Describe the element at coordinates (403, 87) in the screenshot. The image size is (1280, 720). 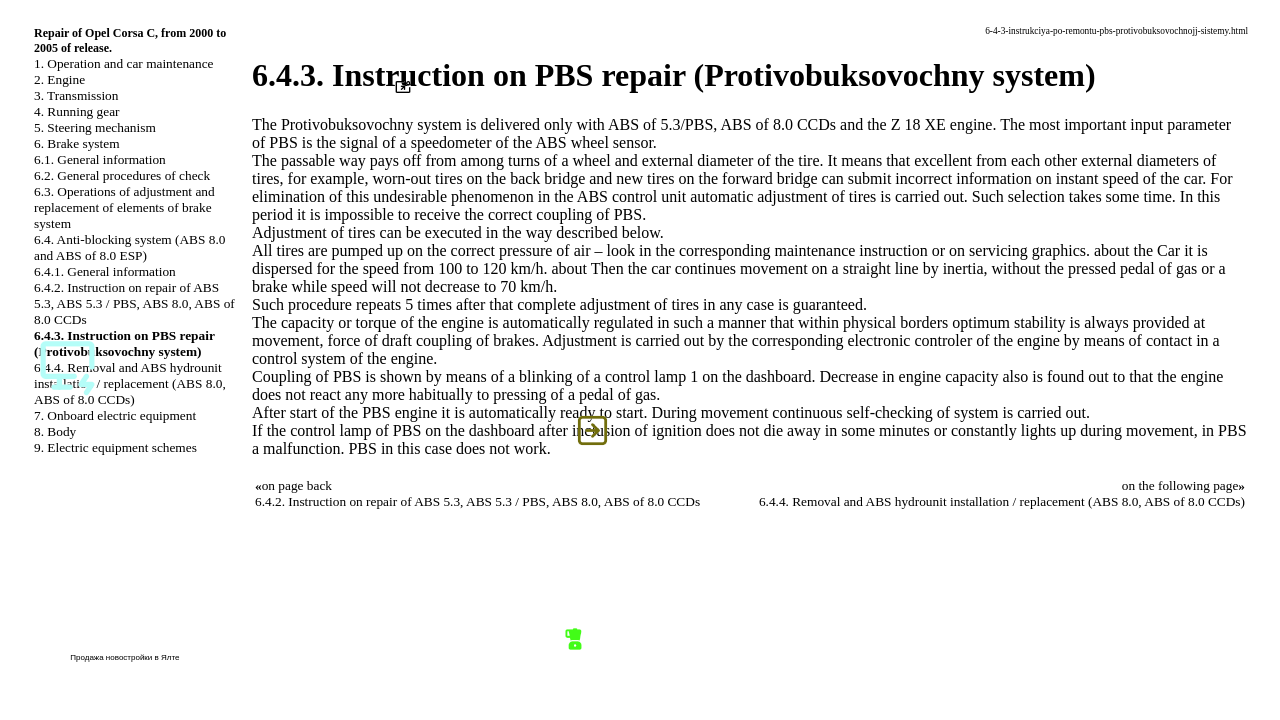
I see `pin this item to quick access` at that location.